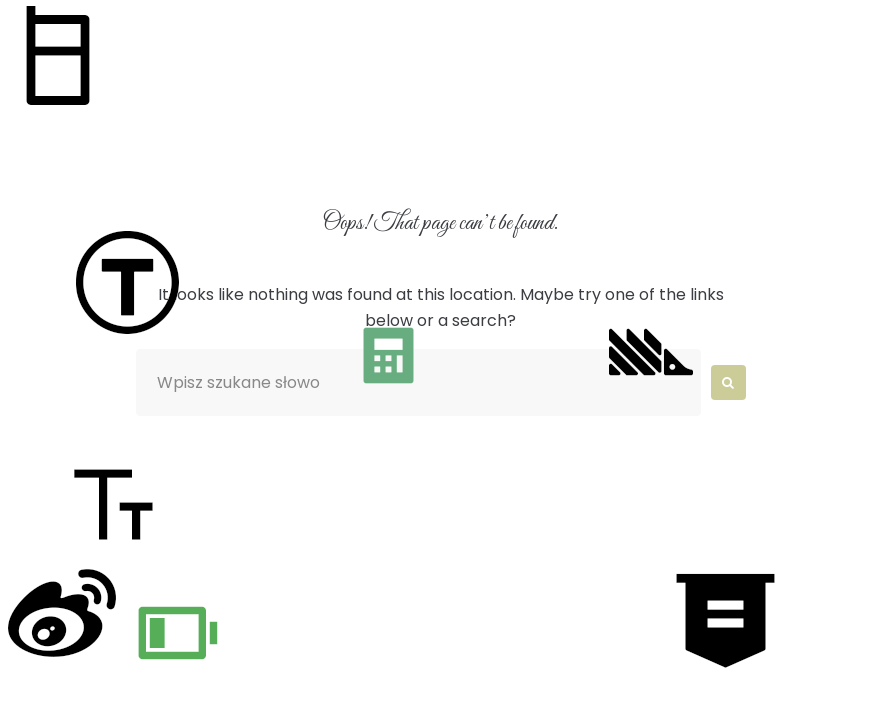 Image resolution: width=881 pixels, height=720 pixels. What do you see at coordinates (62, 613) in the screenshot?
I see `open Sina Weibo app` at bounding box center [62, 613].